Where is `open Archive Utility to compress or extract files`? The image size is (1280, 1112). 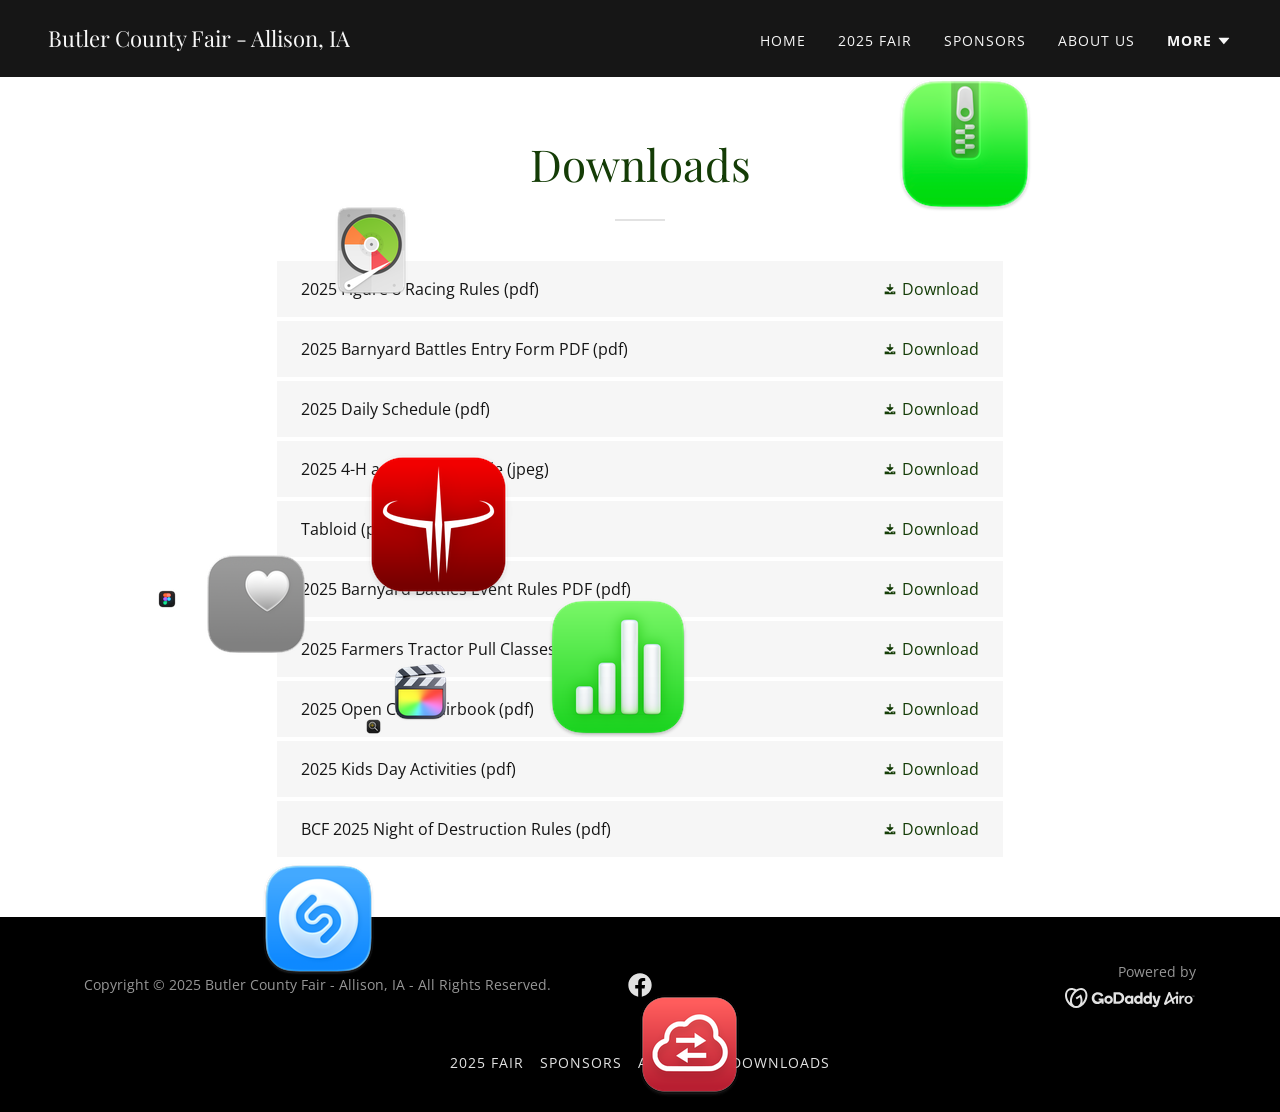 open Archive Utility to compress or extract files is located at coordinates (965, 144).